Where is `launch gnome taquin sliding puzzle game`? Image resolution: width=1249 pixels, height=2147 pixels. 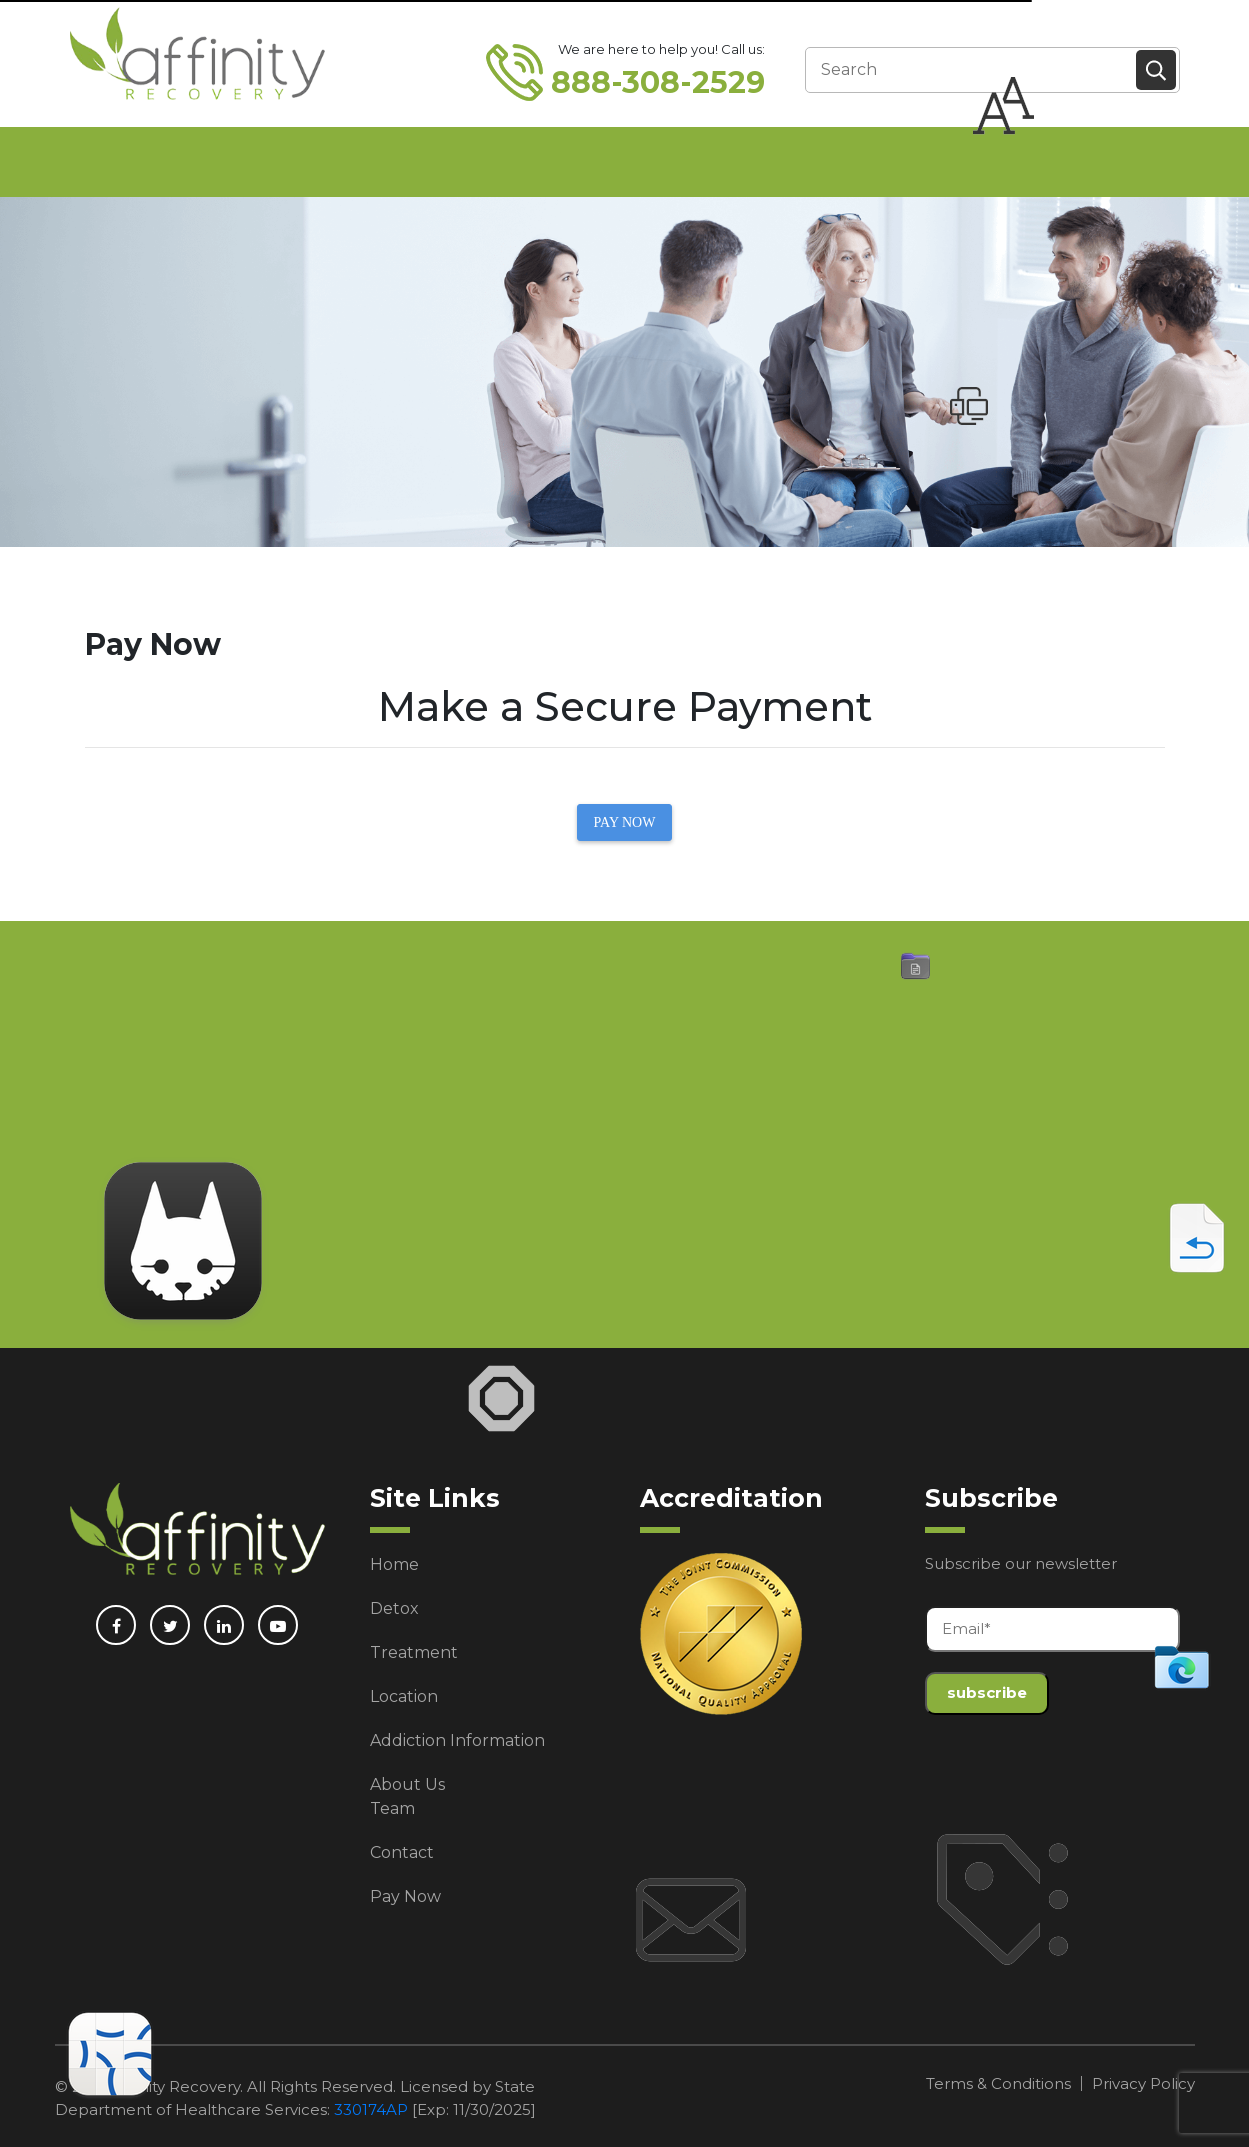
launch gnome taquin sliding puzzle game is located at coordinates (110, 2054).